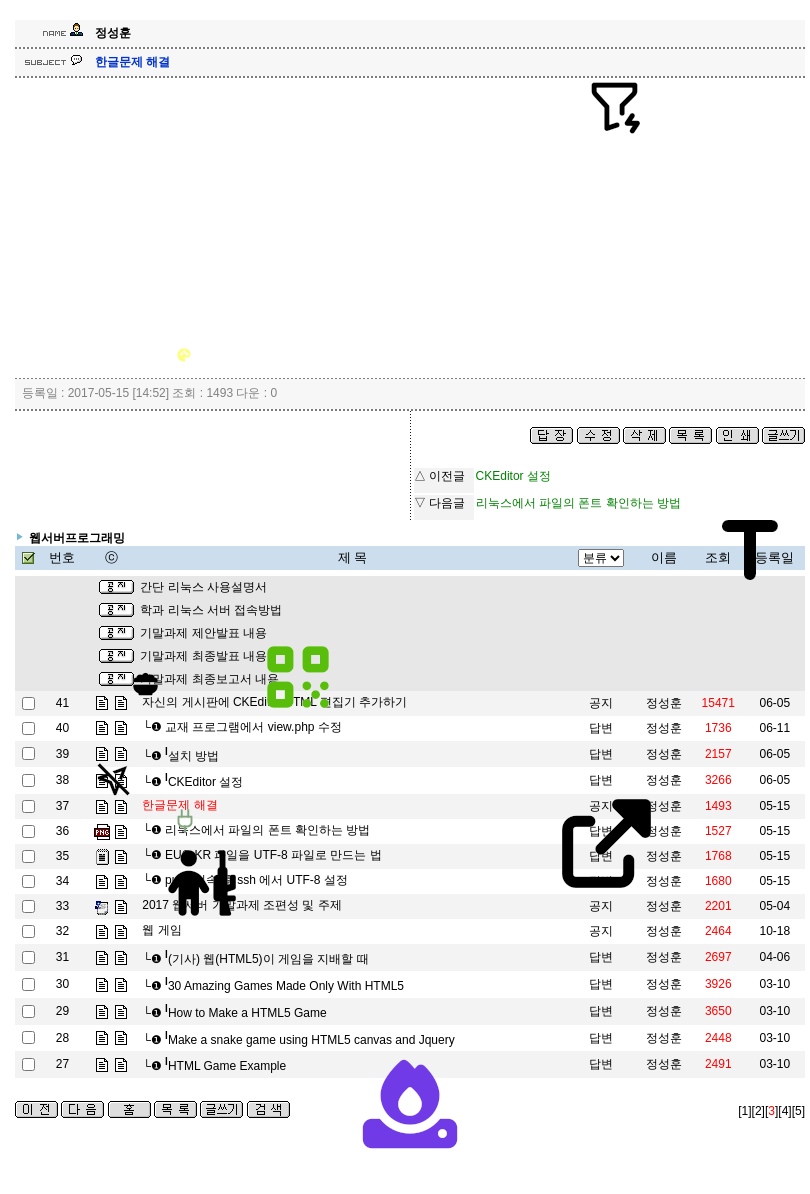  Describe the element at coordinates (112, 780) in the screenshot. I see `location sharing is disabled` at that location.